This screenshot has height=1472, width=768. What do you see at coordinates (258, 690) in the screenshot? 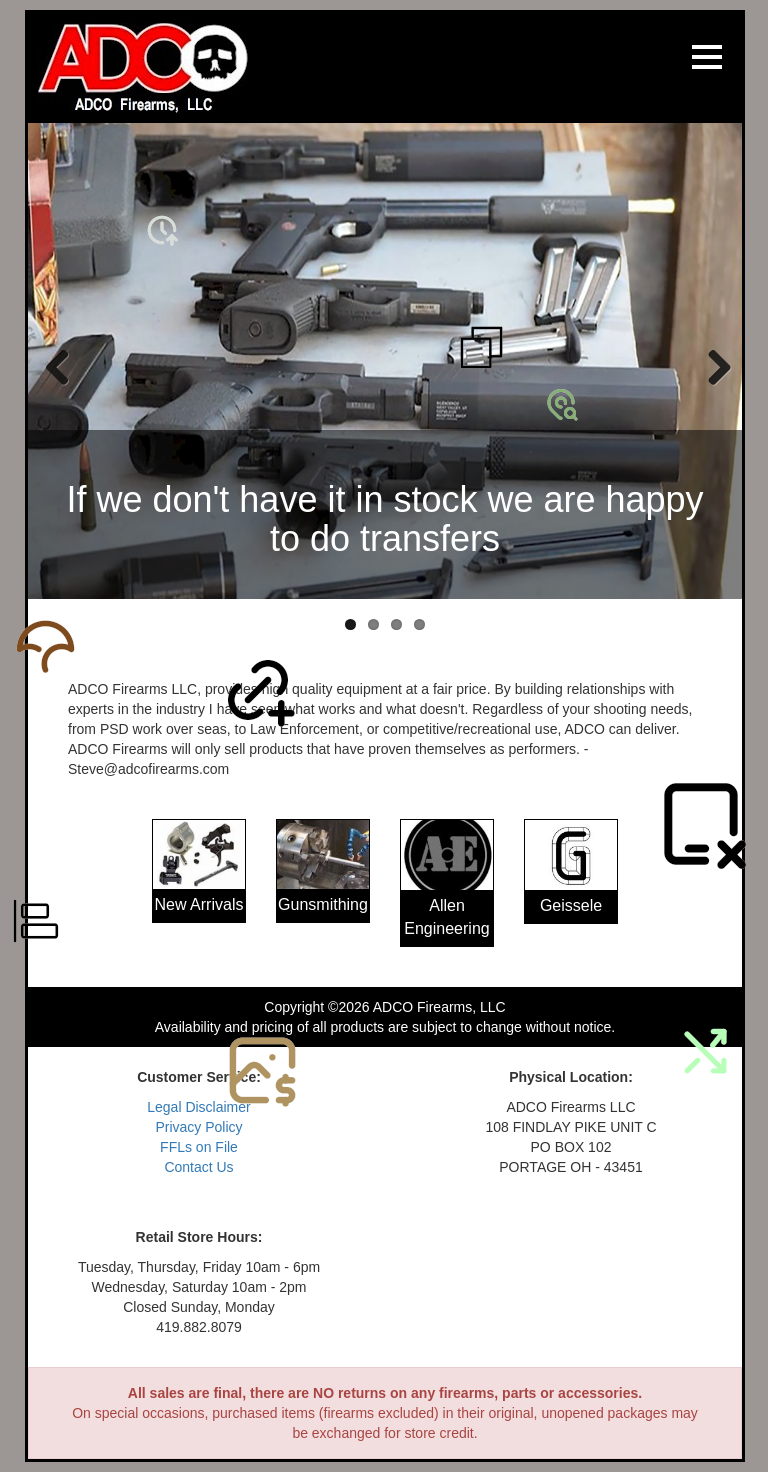
I see `add a new link or URL` at bounding box center [258, 690].